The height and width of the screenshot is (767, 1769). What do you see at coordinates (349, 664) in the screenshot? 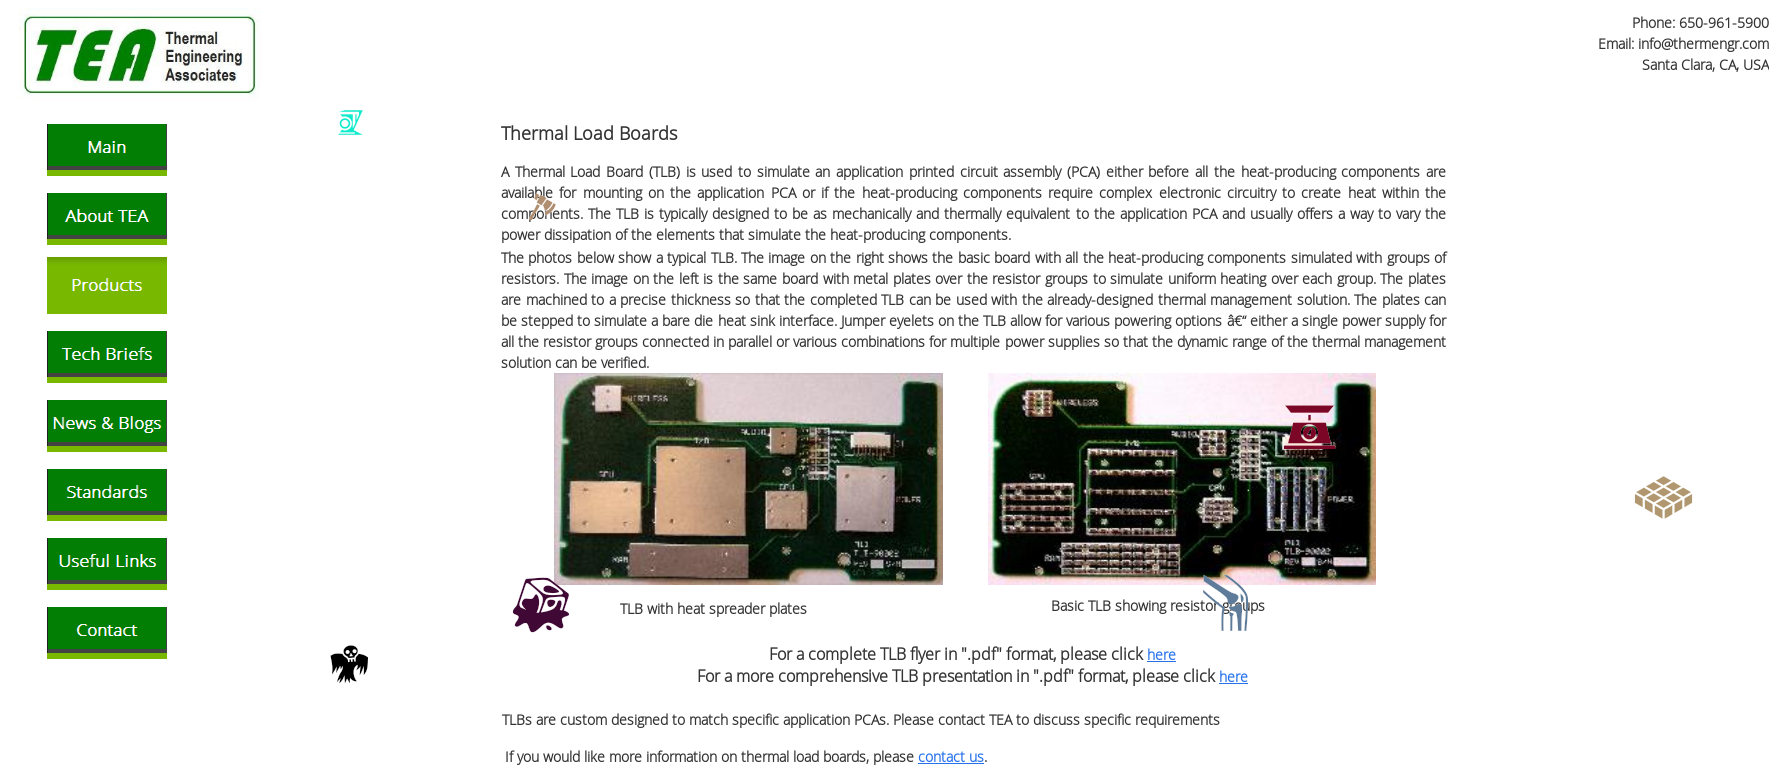
I see `indicates a haunted or spooky game element` at bounding box center [349, 664].